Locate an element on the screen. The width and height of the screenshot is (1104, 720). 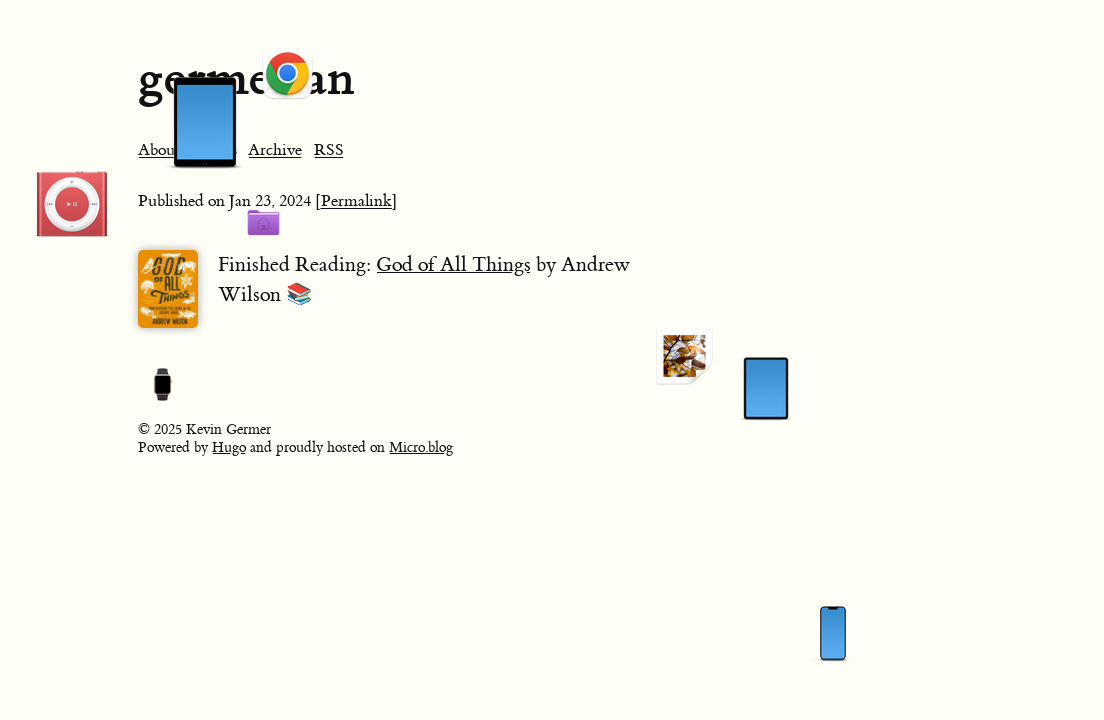
open Google Chrome browser is located at coordinates (287, 73).